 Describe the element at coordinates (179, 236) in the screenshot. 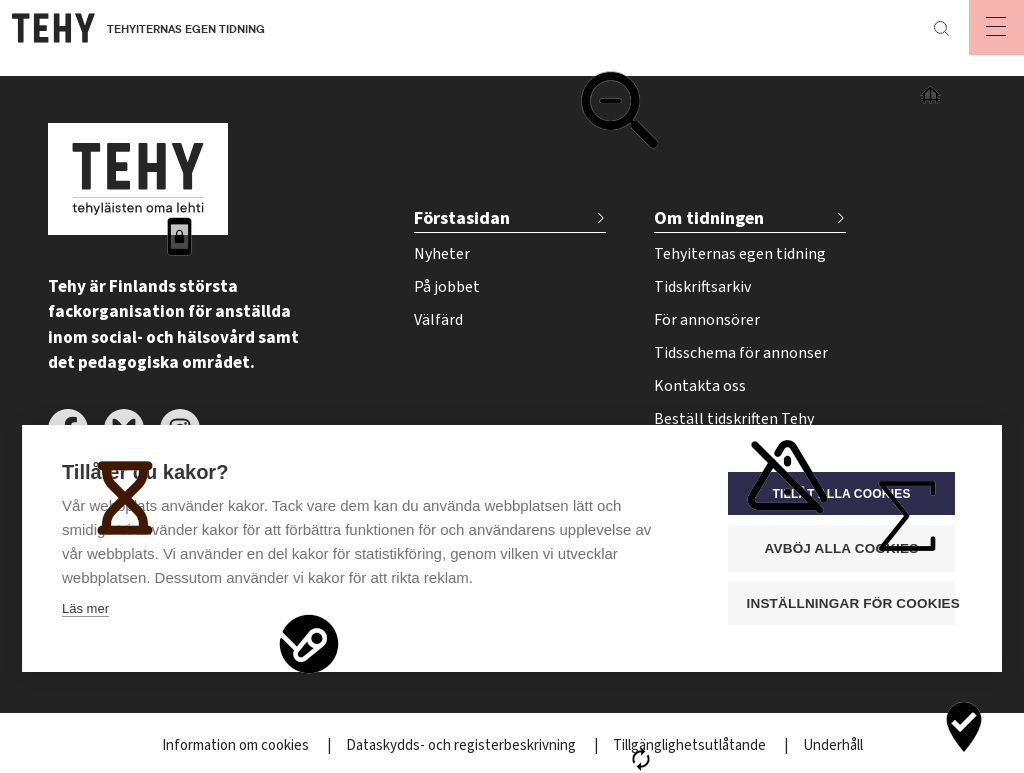

I see `lock screen orientation to portrait mode` at that location.